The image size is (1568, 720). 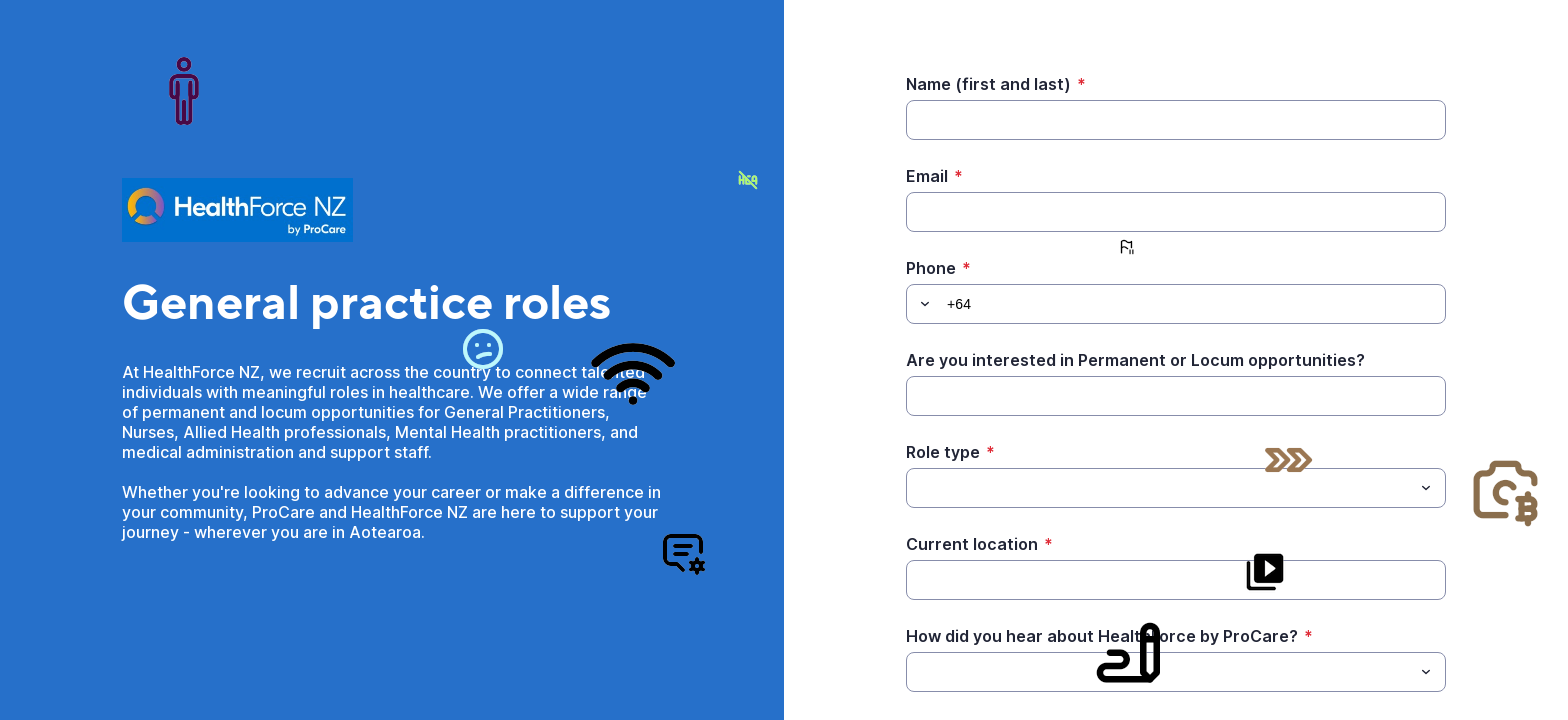 What do you see at coordinates (1126, 246) in the screenshot?
I see `pause a flagged item or task` at bounding box center [1126, 246].